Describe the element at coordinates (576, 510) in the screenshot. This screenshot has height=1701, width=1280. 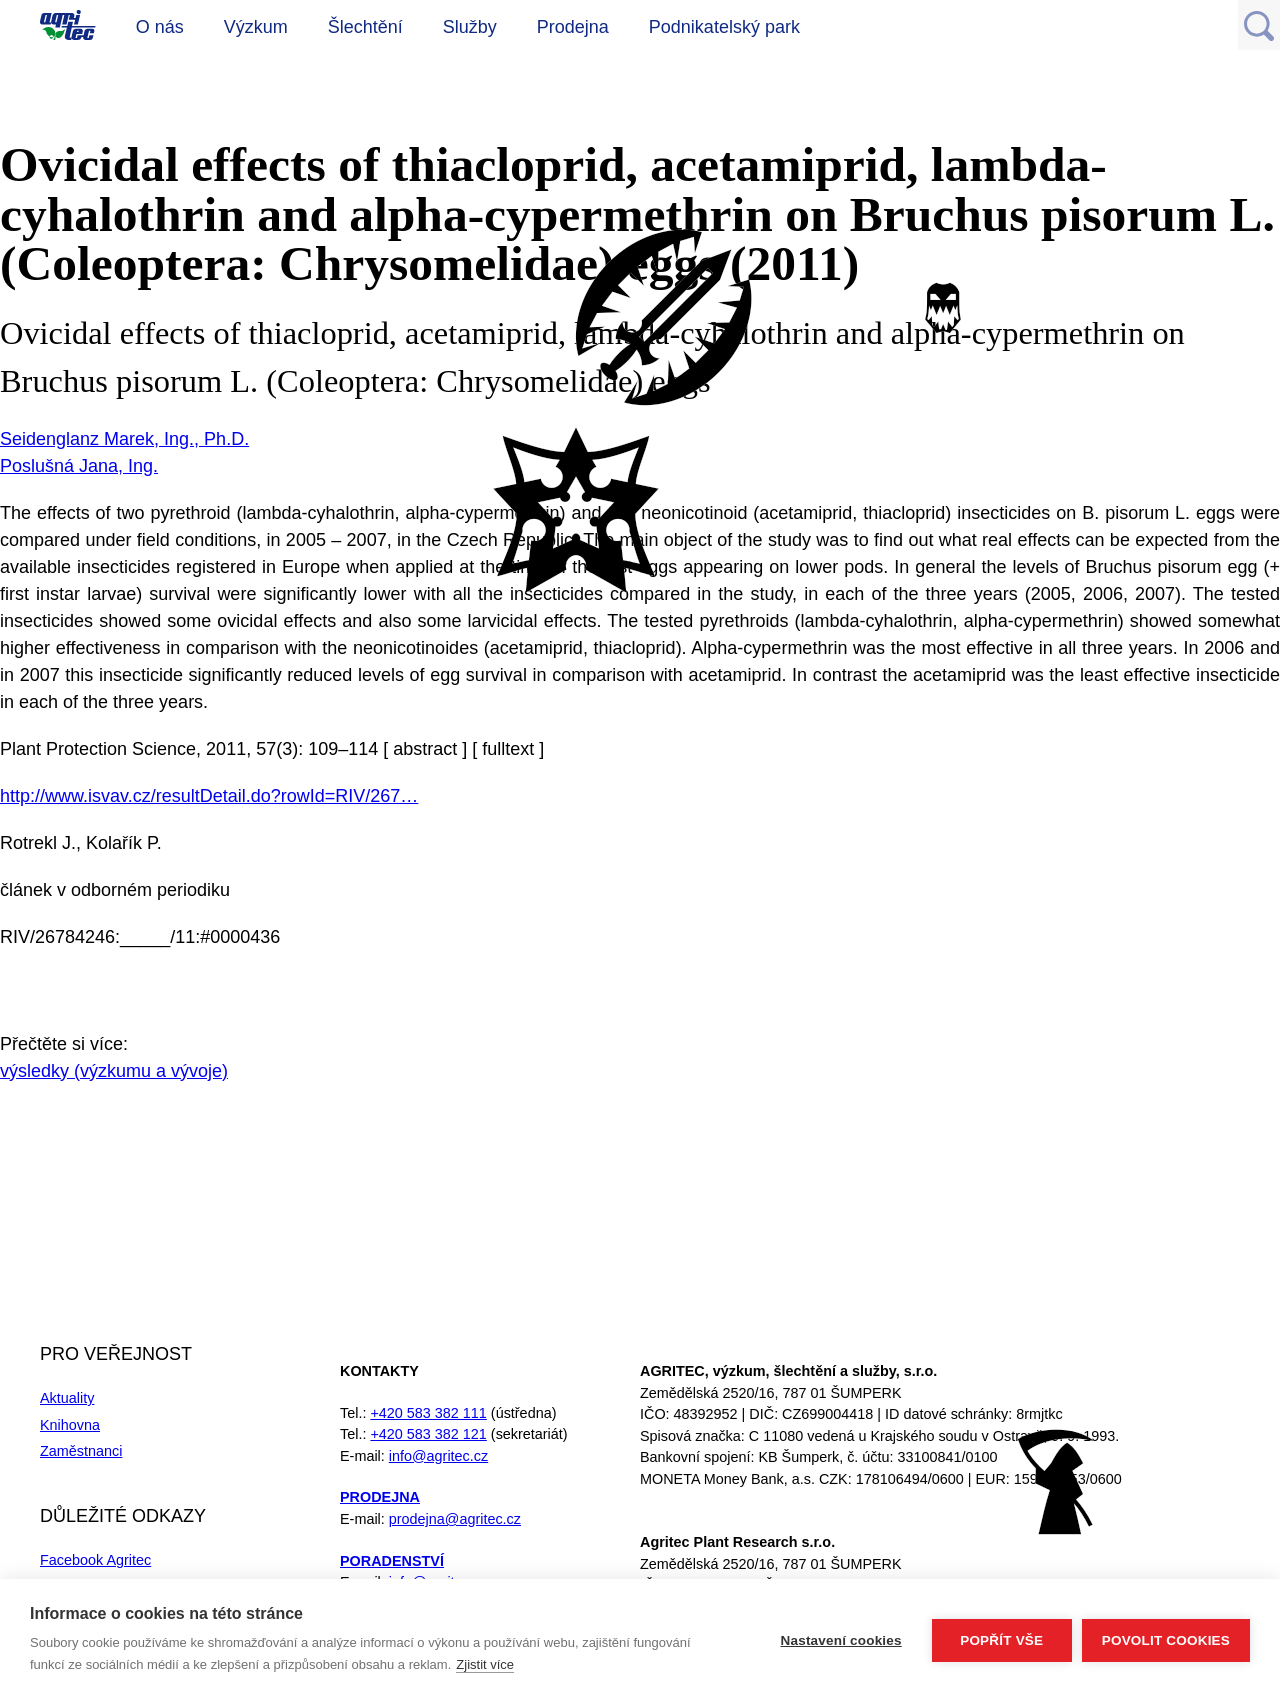
I see `decorative emblem or badge element` at that location.